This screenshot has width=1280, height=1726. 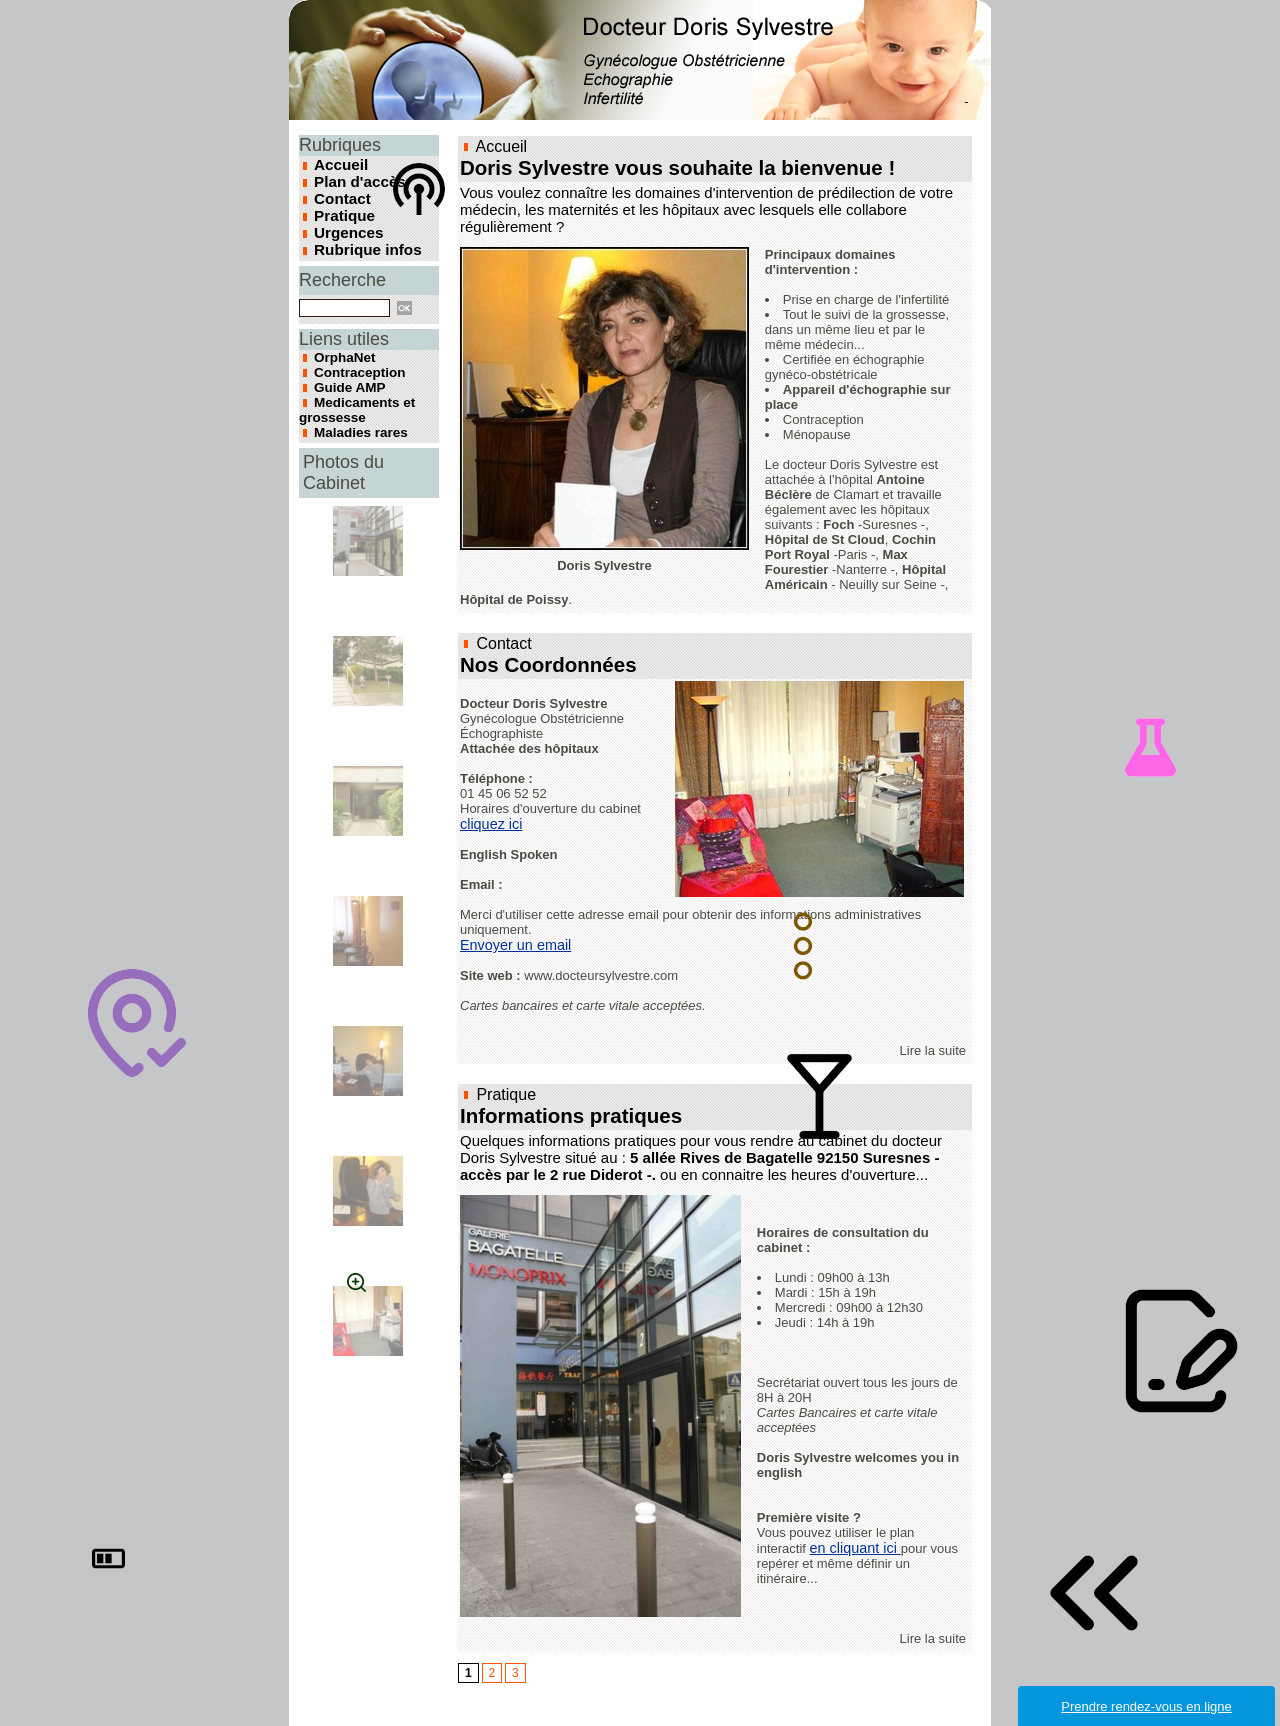 I want to click on go back to the beginning or first page, so click(x=1094, y=1593).